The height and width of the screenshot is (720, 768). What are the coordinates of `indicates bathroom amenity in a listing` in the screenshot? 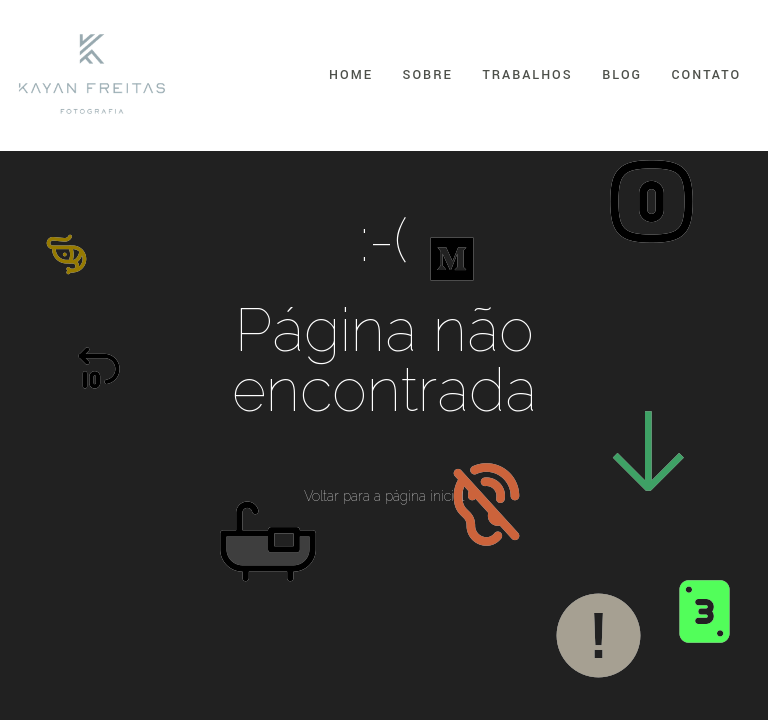 It's located at (268, 543).